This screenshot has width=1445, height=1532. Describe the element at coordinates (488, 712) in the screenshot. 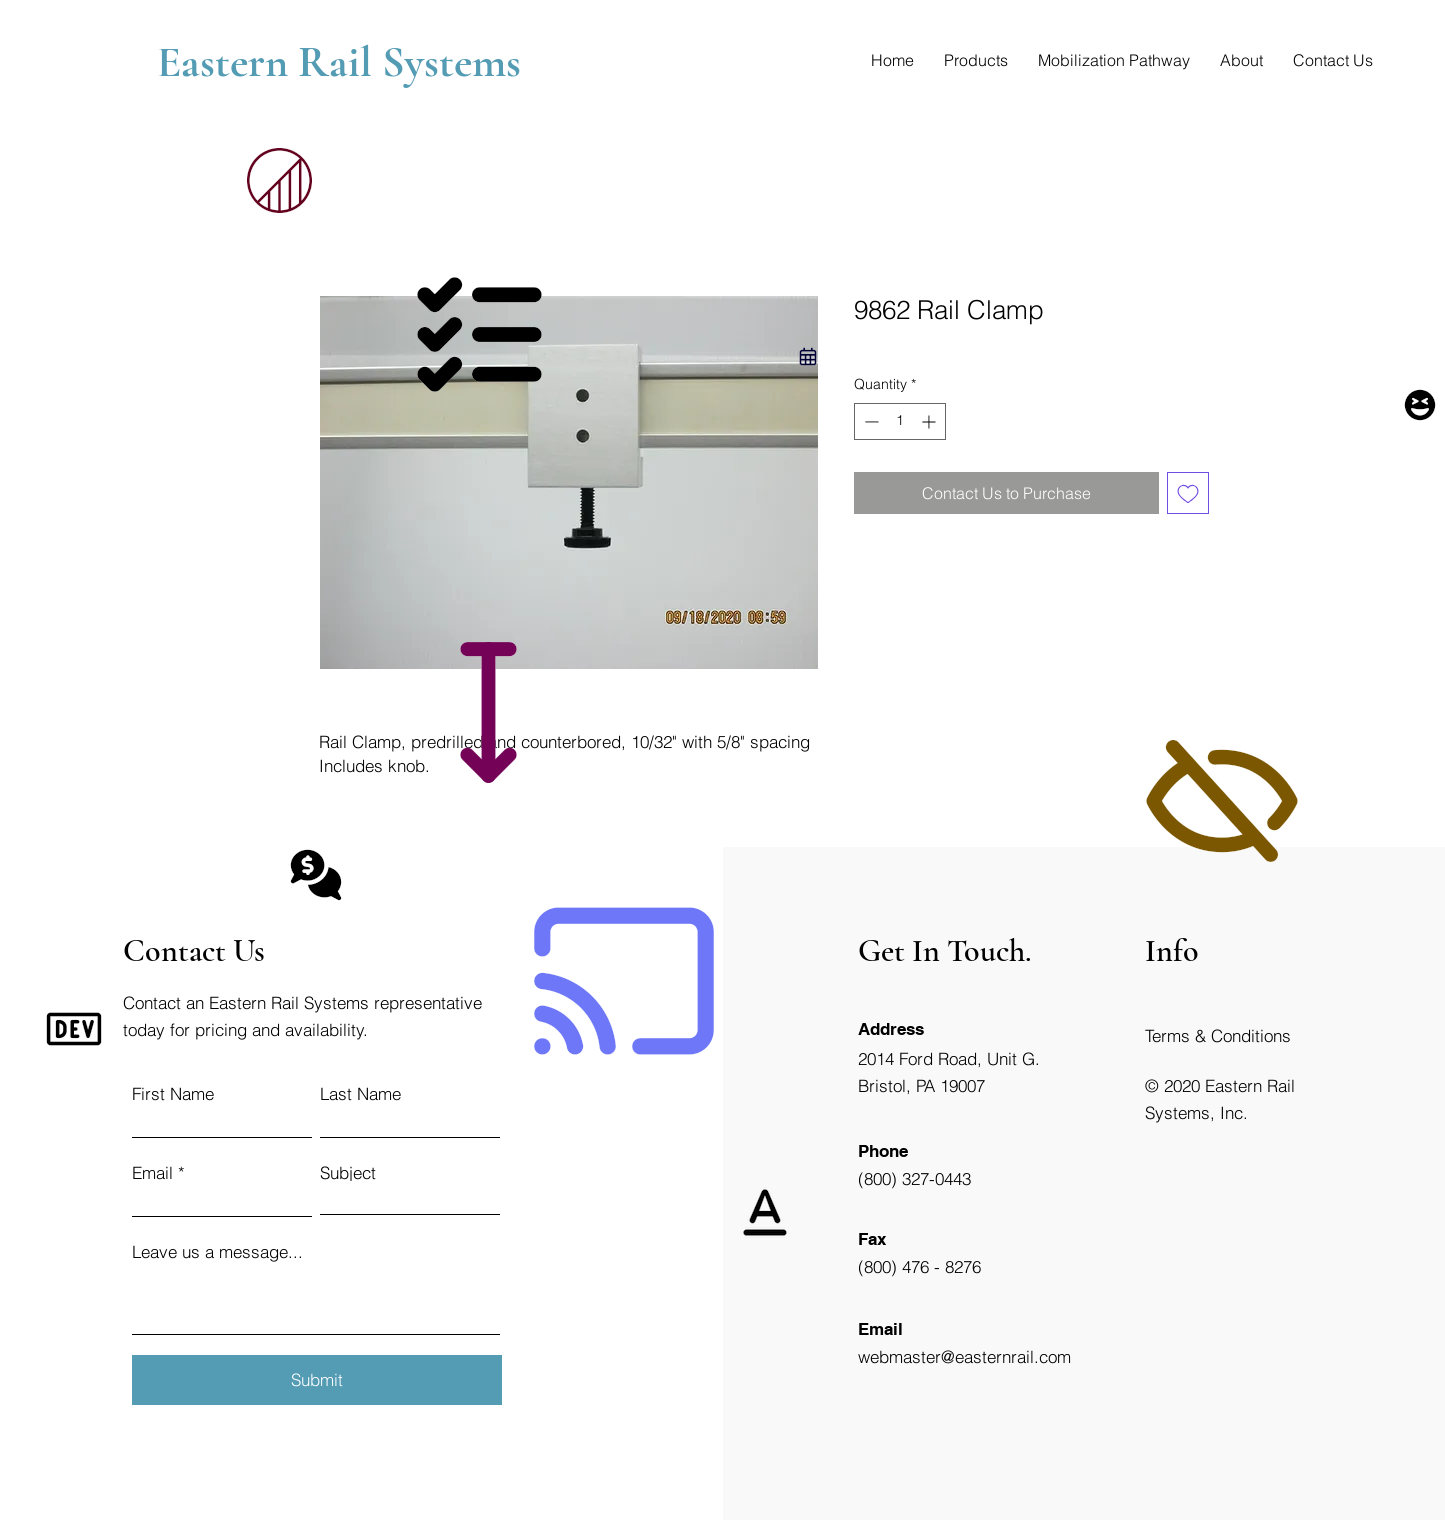

I see `download to bottom or end of list` at that location.